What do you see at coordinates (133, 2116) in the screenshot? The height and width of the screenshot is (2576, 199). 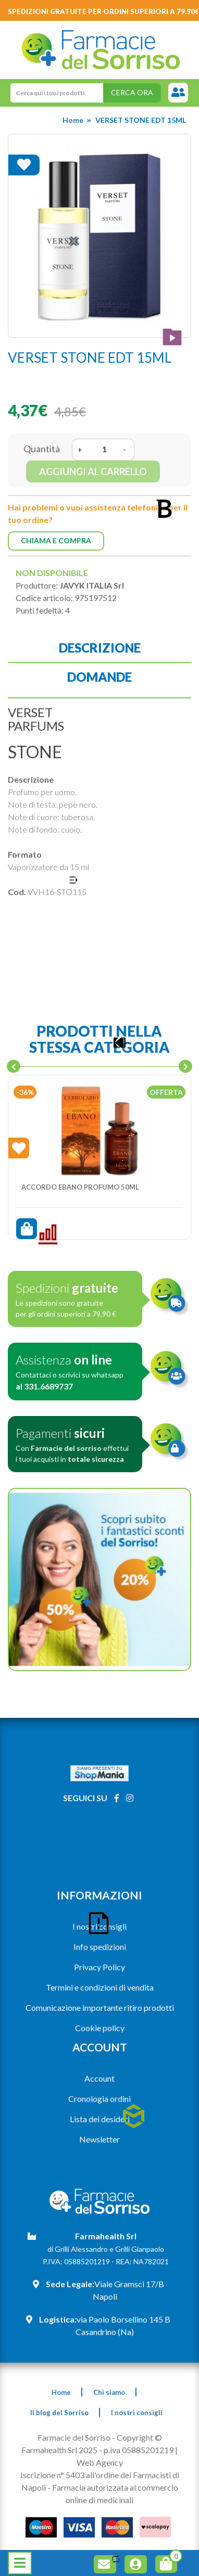 I see `mailtrap email testing service logo` at bounding box center [133, 2116].